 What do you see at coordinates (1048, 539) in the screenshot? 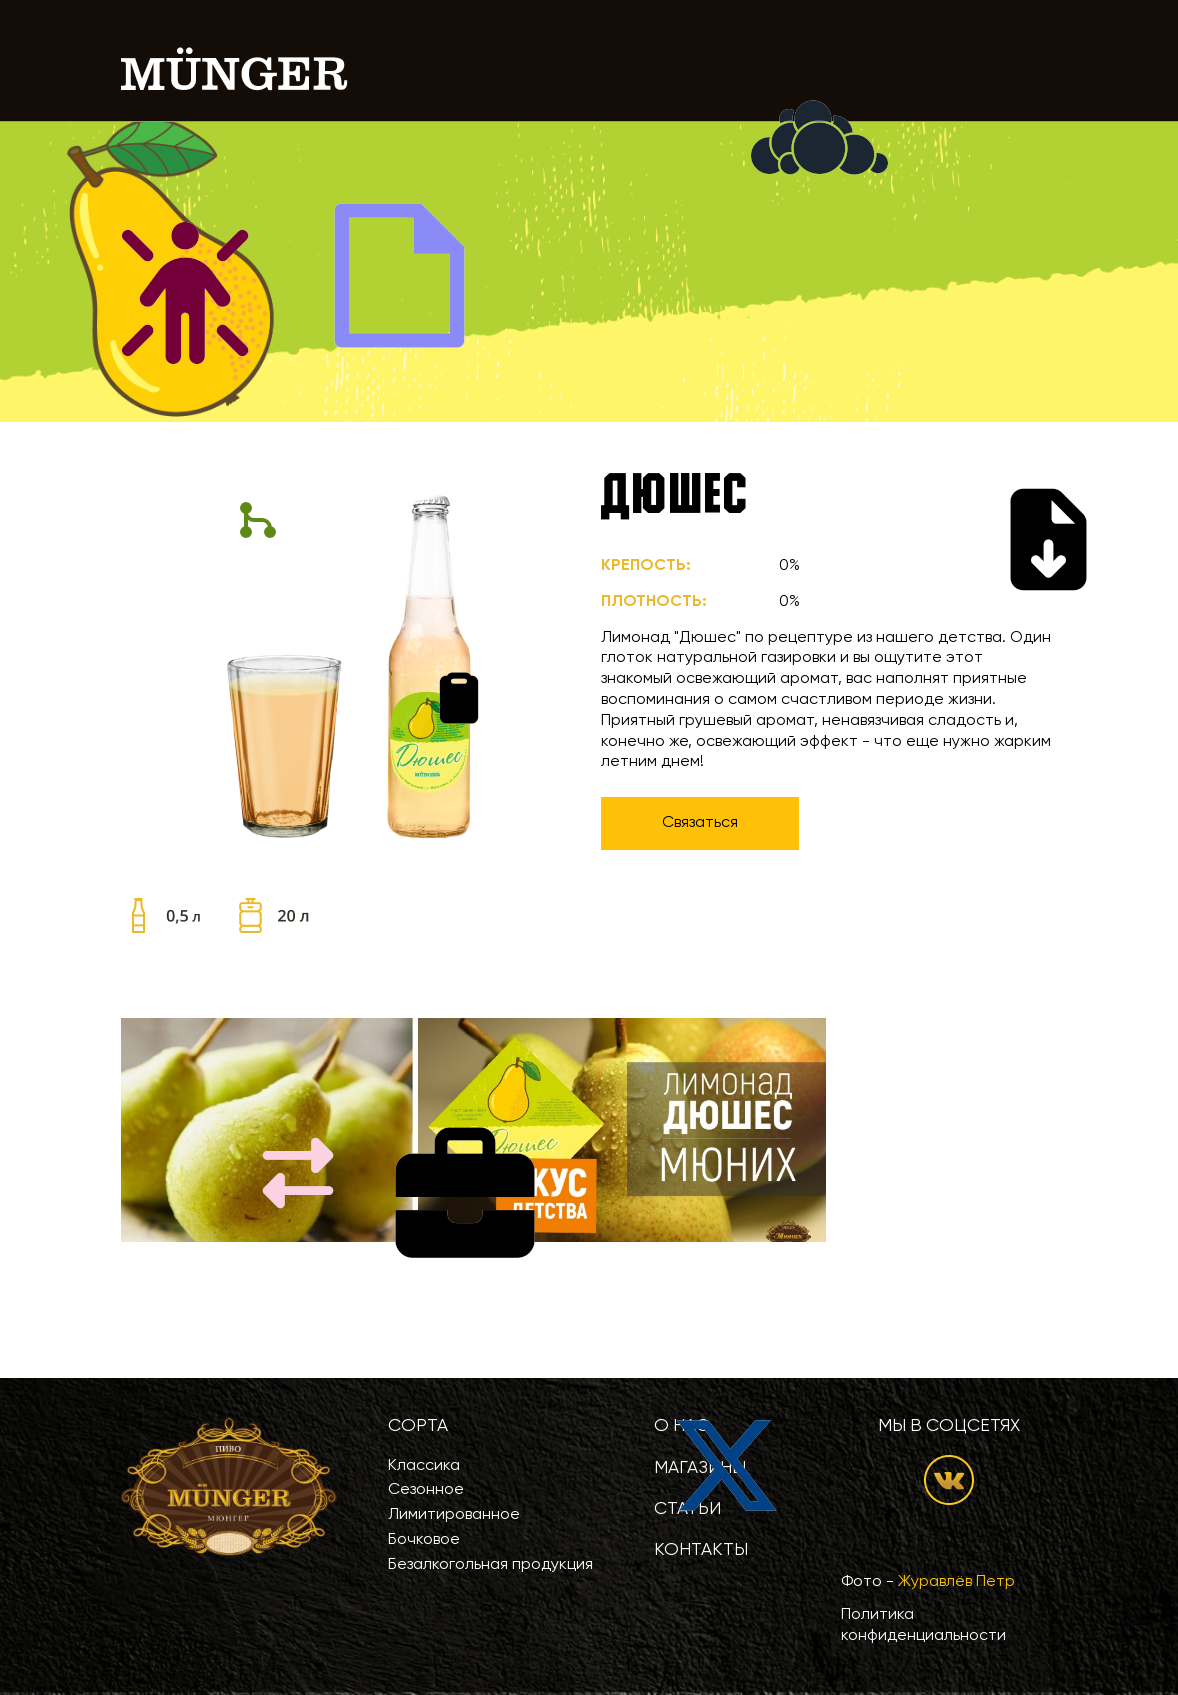
I see `download file` at bounding box center [1048, 539].